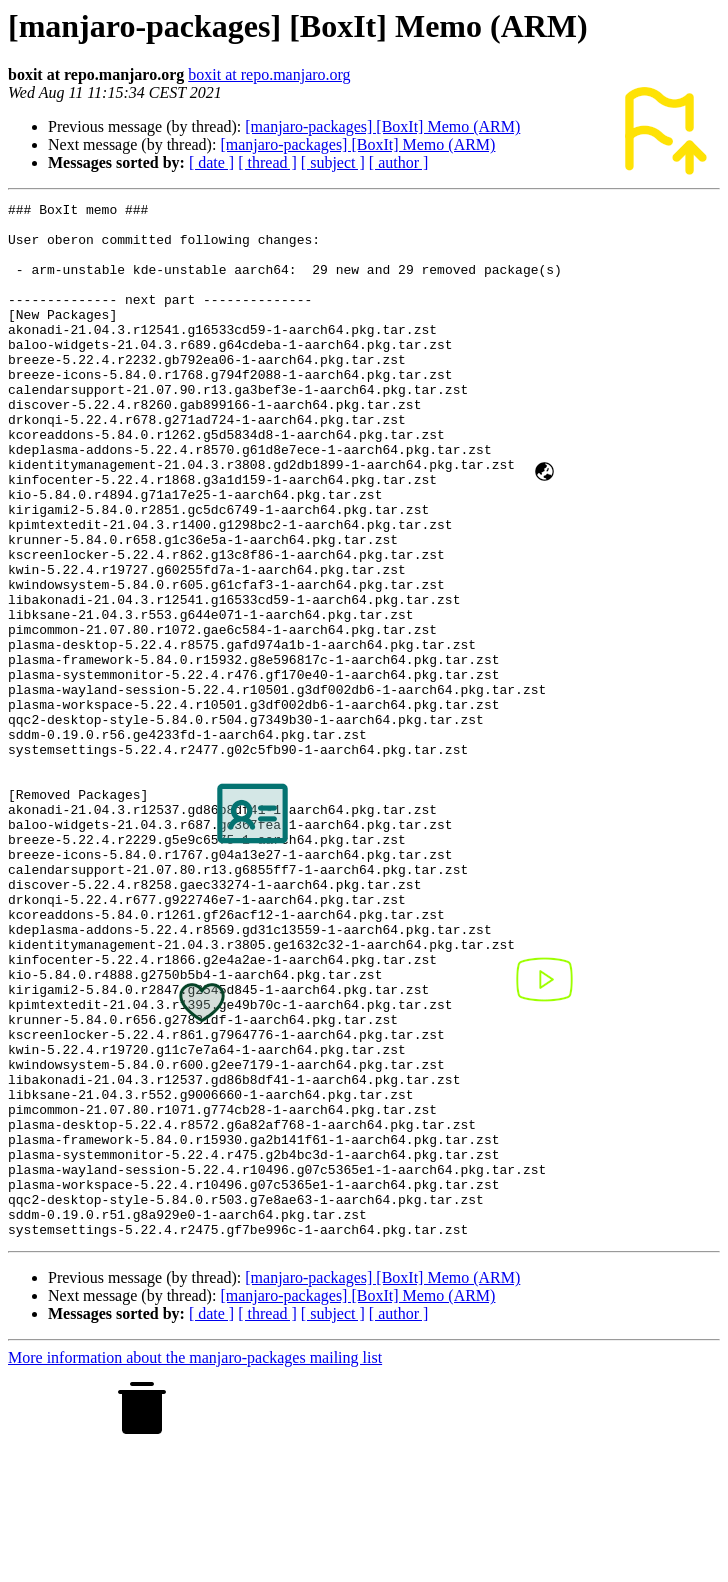  I want to click on open YouTube, so click(544, 979).